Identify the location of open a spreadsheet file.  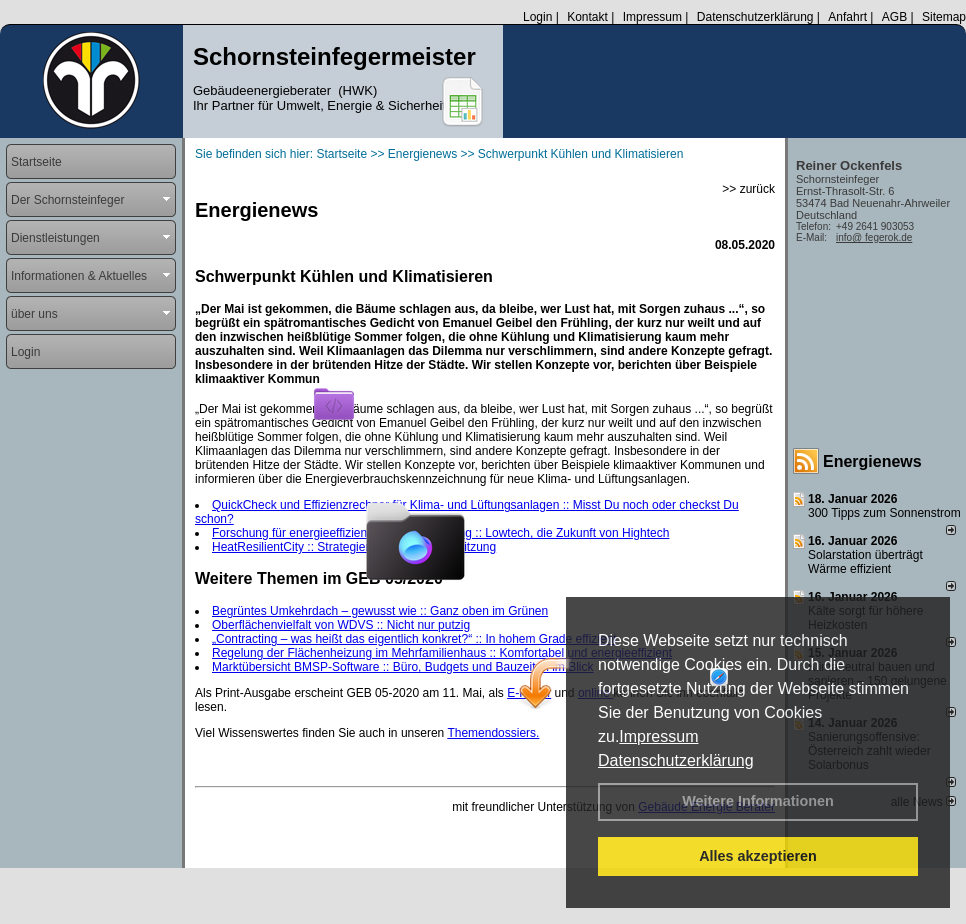
(462, 101).